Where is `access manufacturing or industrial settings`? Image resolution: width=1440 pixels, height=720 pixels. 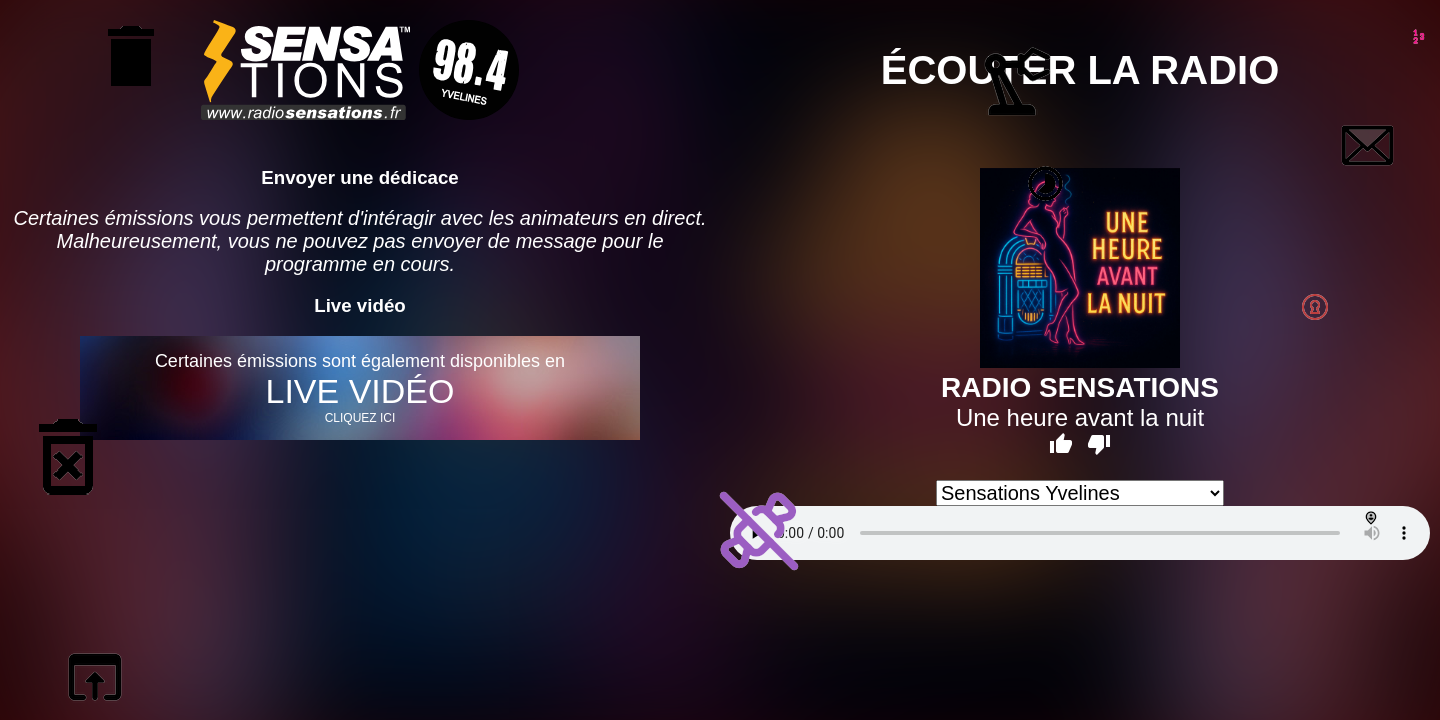 access manufacturing or industrial settings is located at coordinates (1017, 82).